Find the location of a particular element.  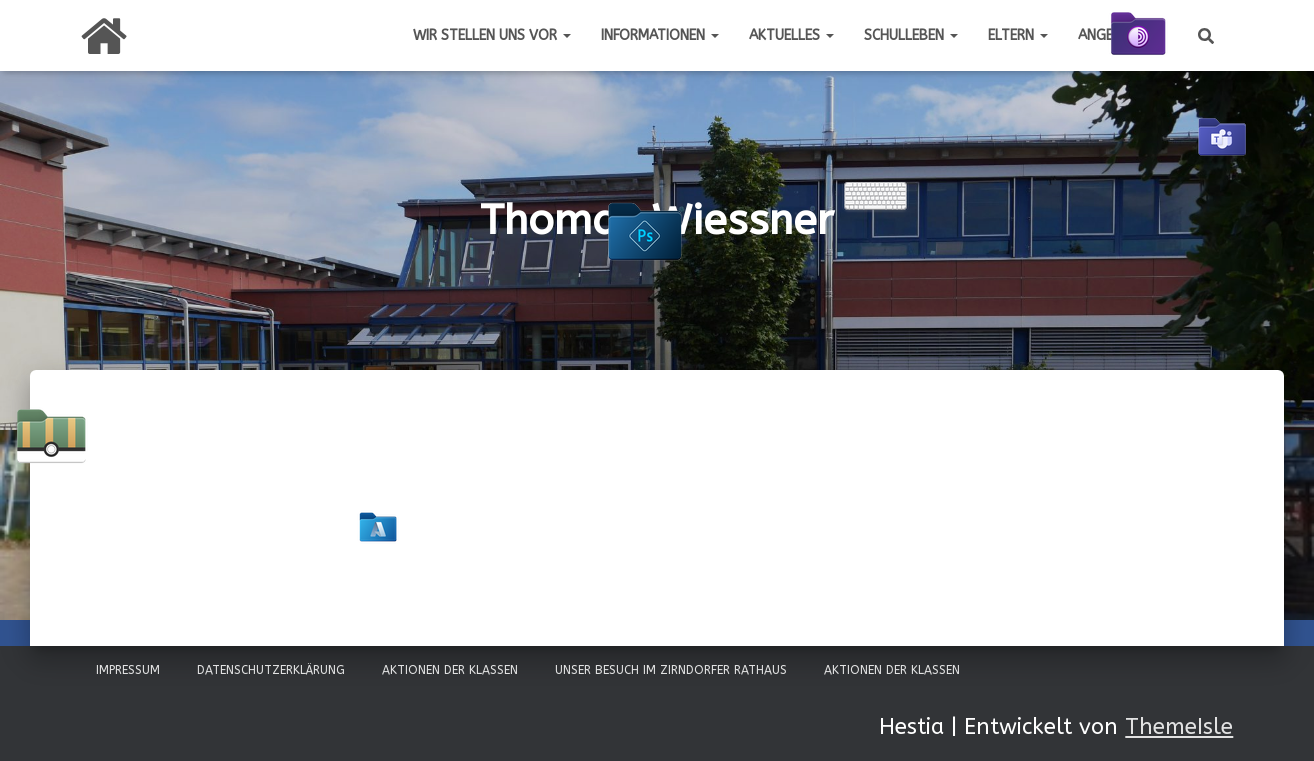

connect an external keyboard is located at coordinates (875, 196).